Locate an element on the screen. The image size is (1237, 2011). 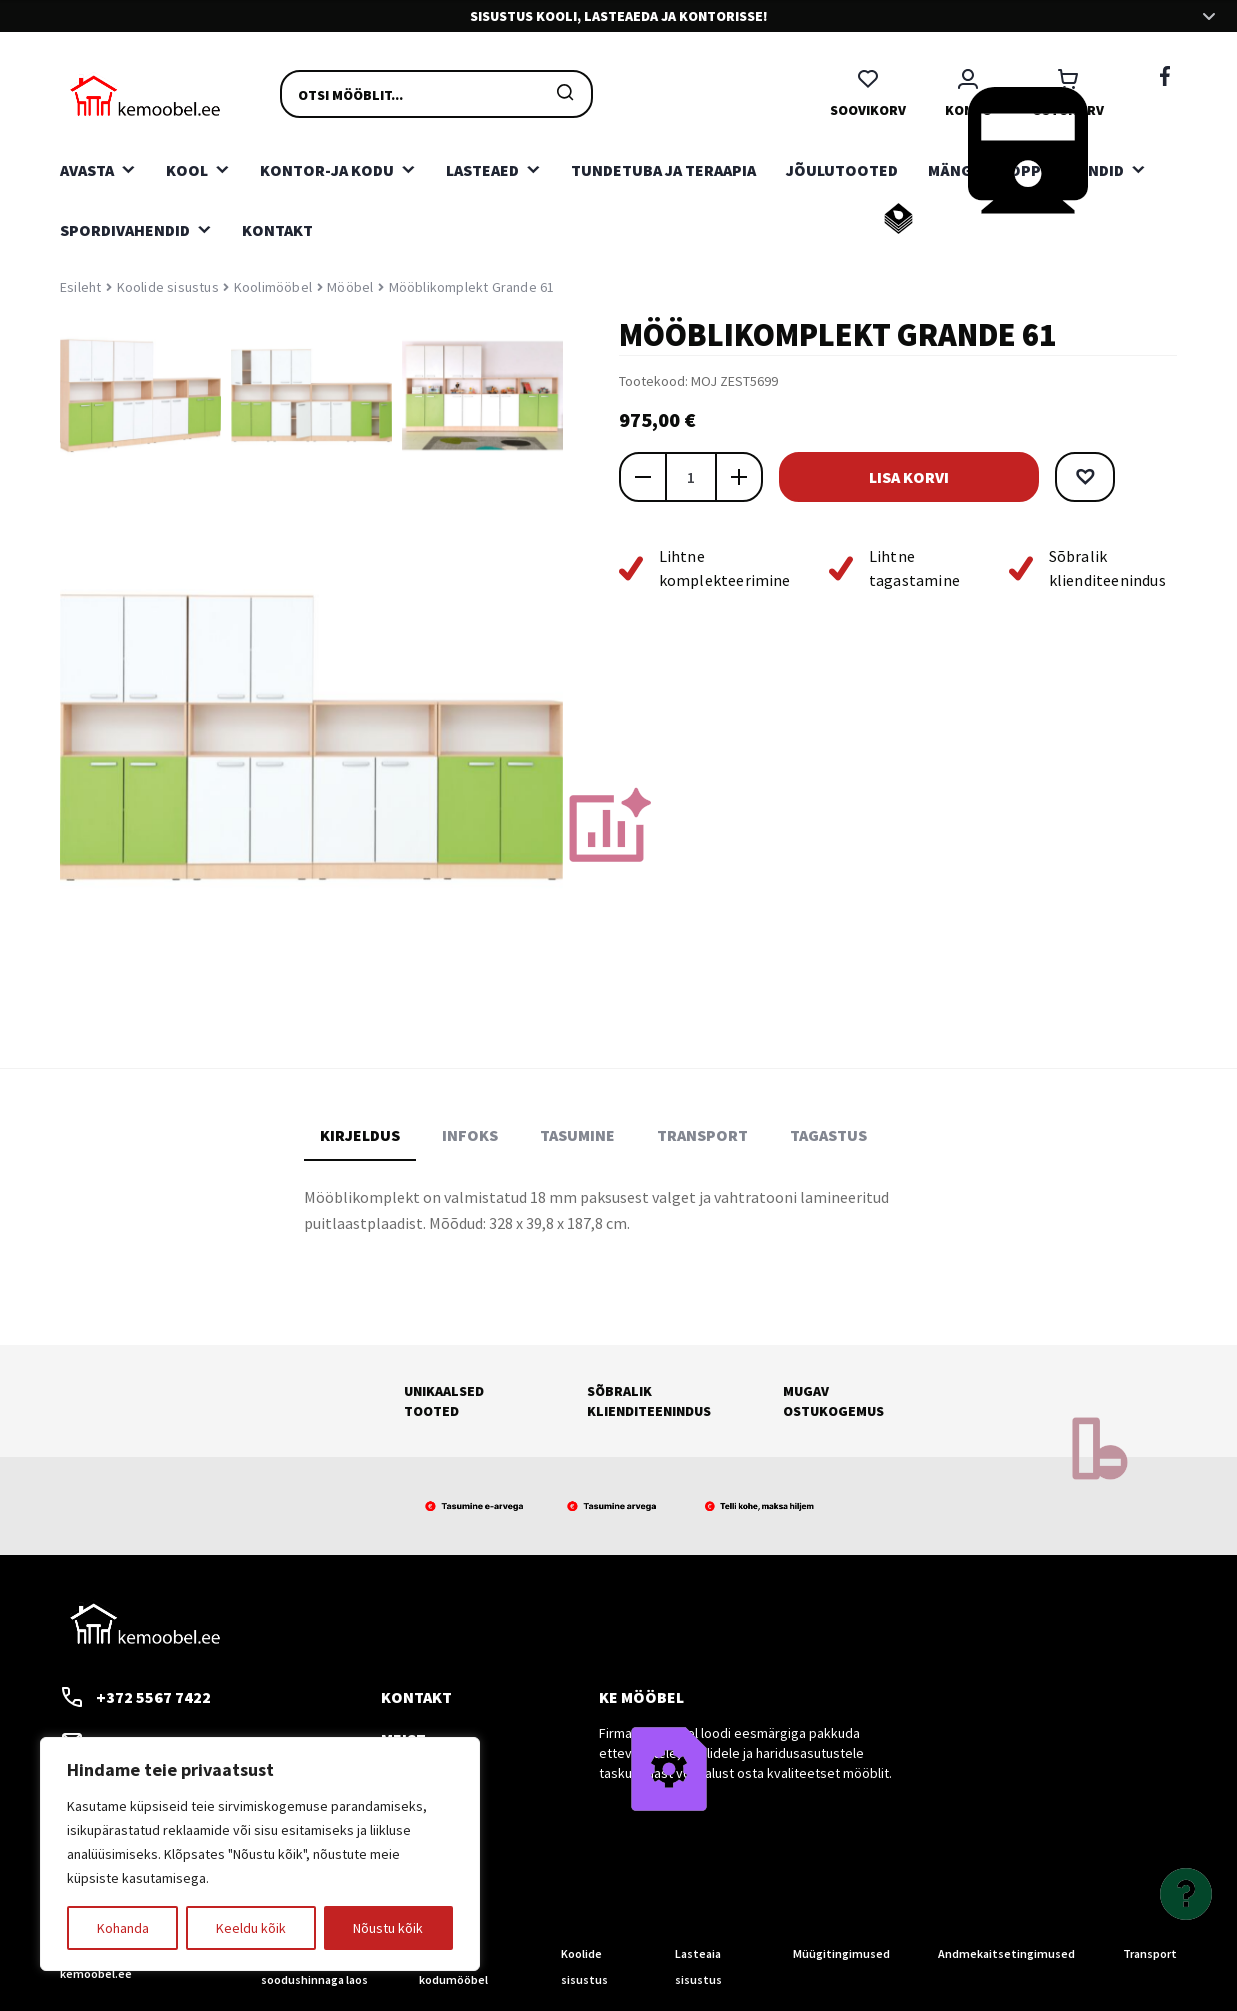
access help or support is located at coordinates (1186, 1894).